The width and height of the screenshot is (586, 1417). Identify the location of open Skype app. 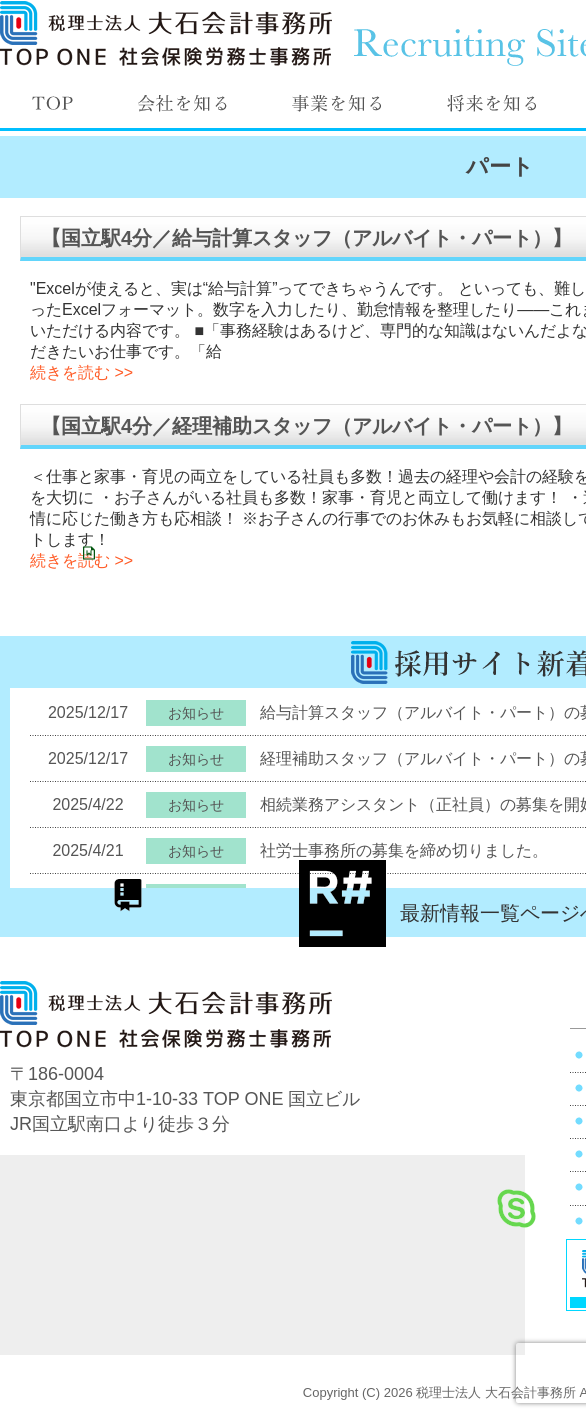
(516, 1208).